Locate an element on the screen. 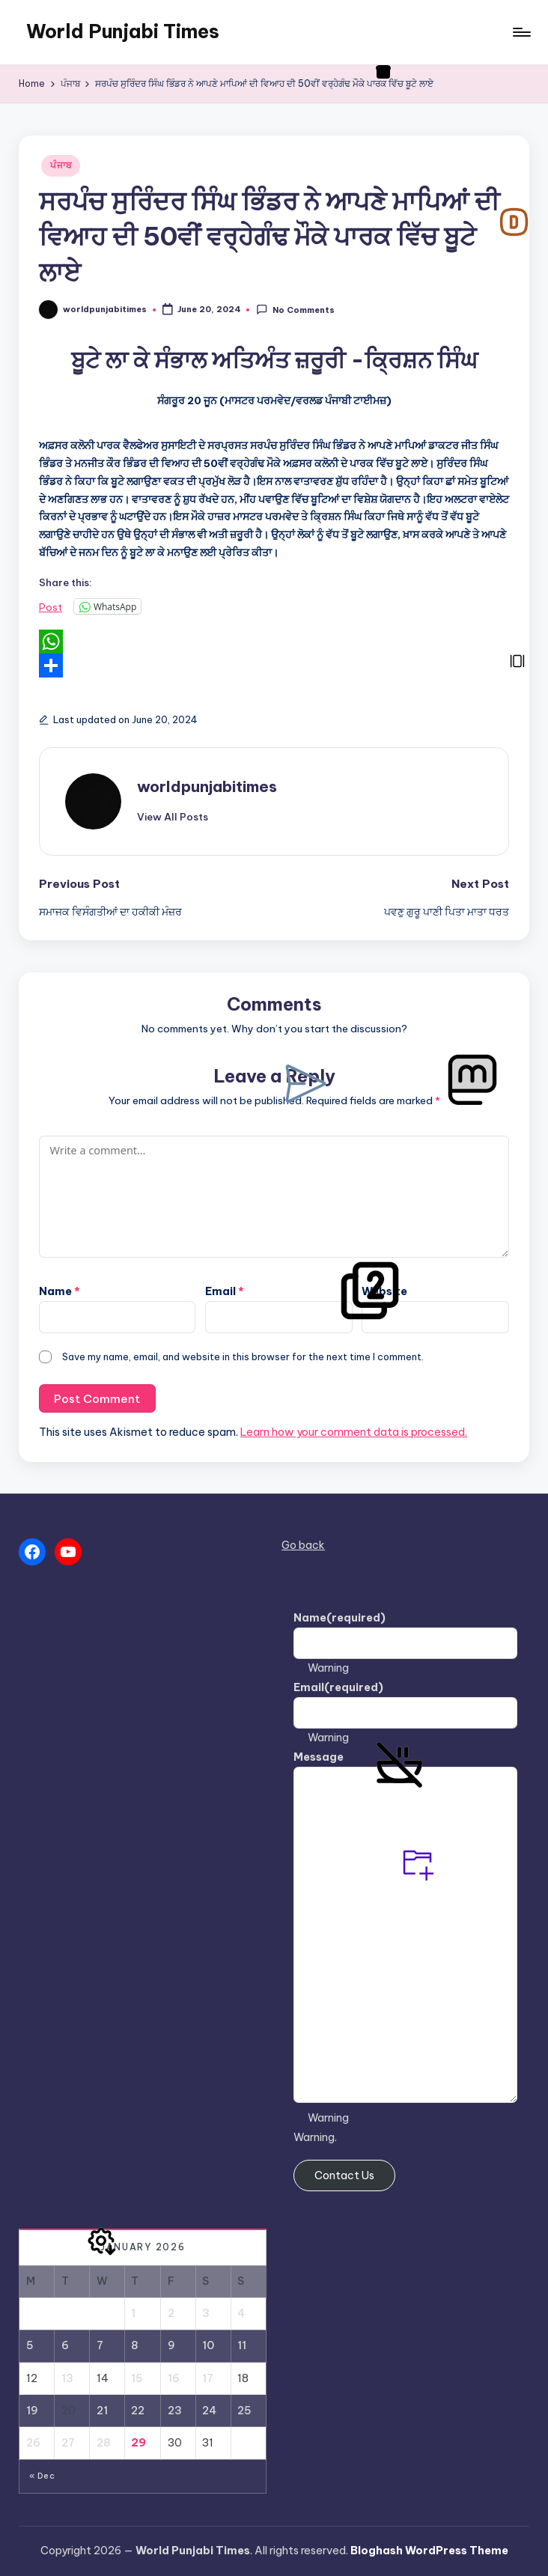  browse bakery or bread products is located at coordinates (383, 72).